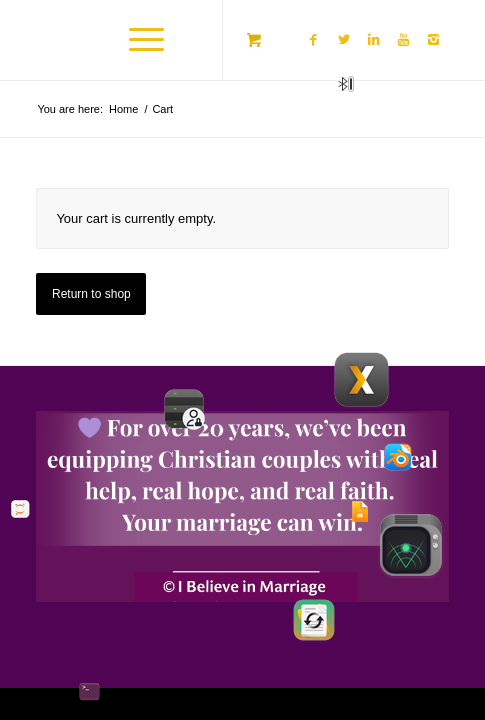  What do you see at coordinates (346, 84) in the screenshot?
I see `view bluetooth device battery status` at bounding box center [346, 84].